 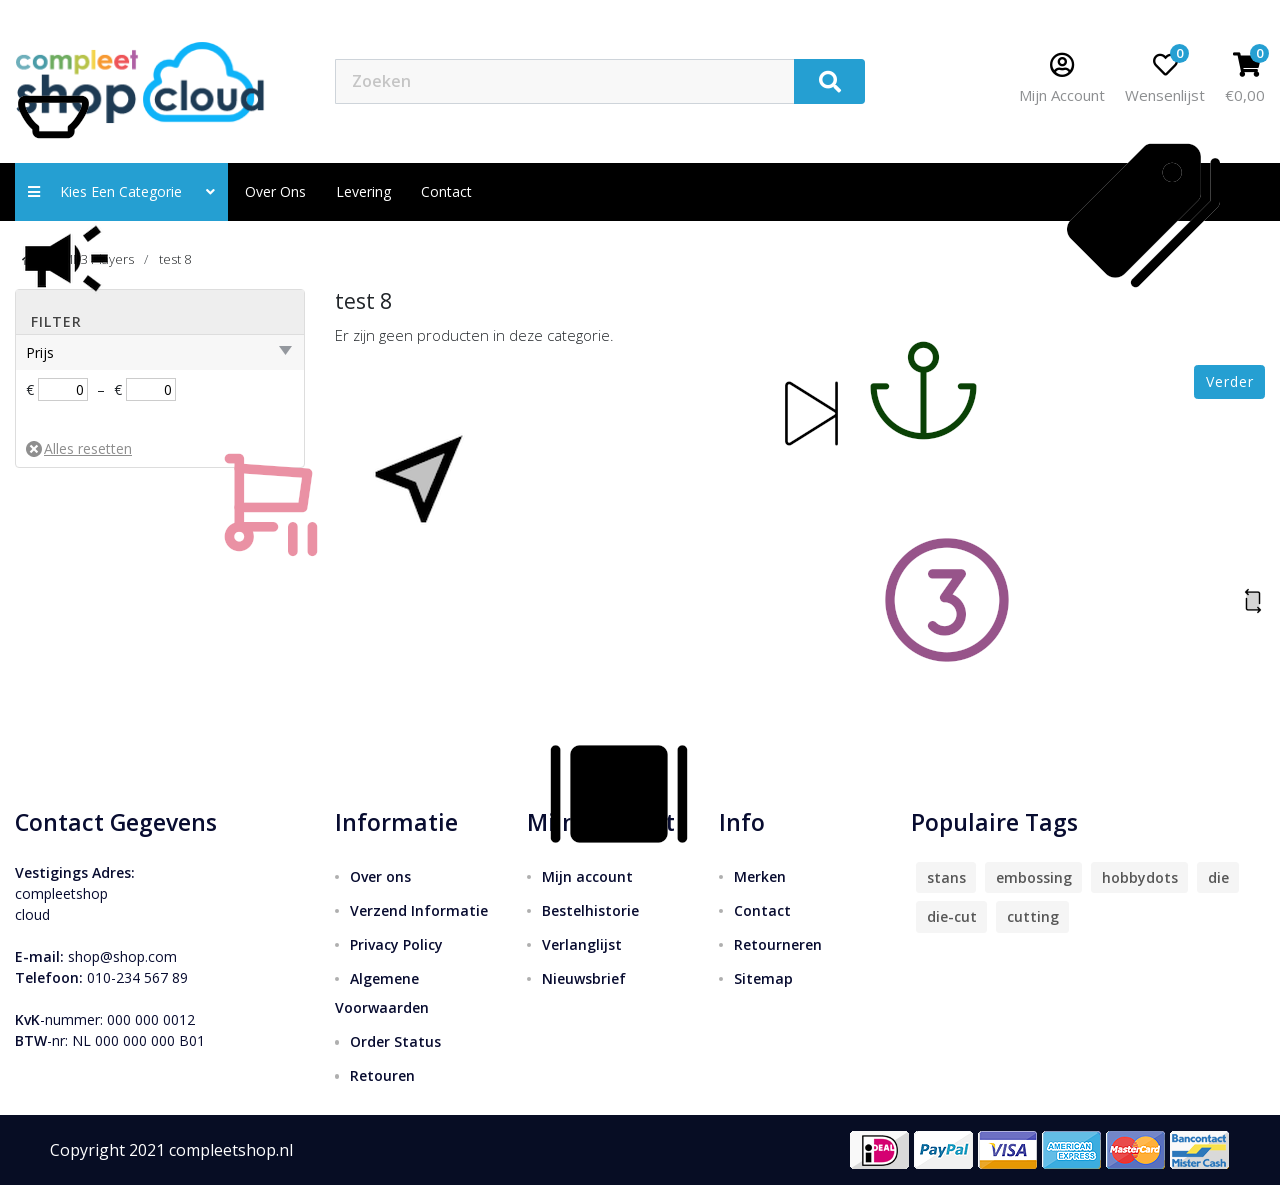 I want to click on skip to the next track or media item, so click(x=811, y=413).